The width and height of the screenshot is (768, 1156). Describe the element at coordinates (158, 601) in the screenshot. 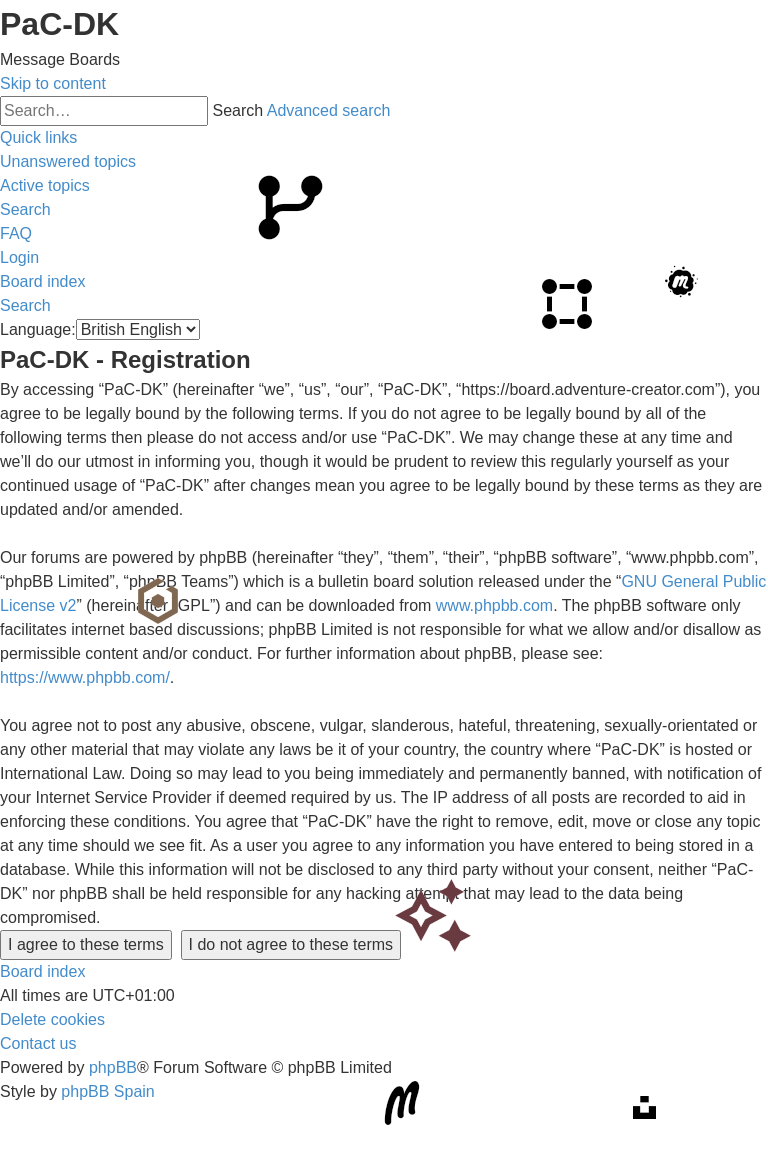

I see `babylon.js official logo` at that location.